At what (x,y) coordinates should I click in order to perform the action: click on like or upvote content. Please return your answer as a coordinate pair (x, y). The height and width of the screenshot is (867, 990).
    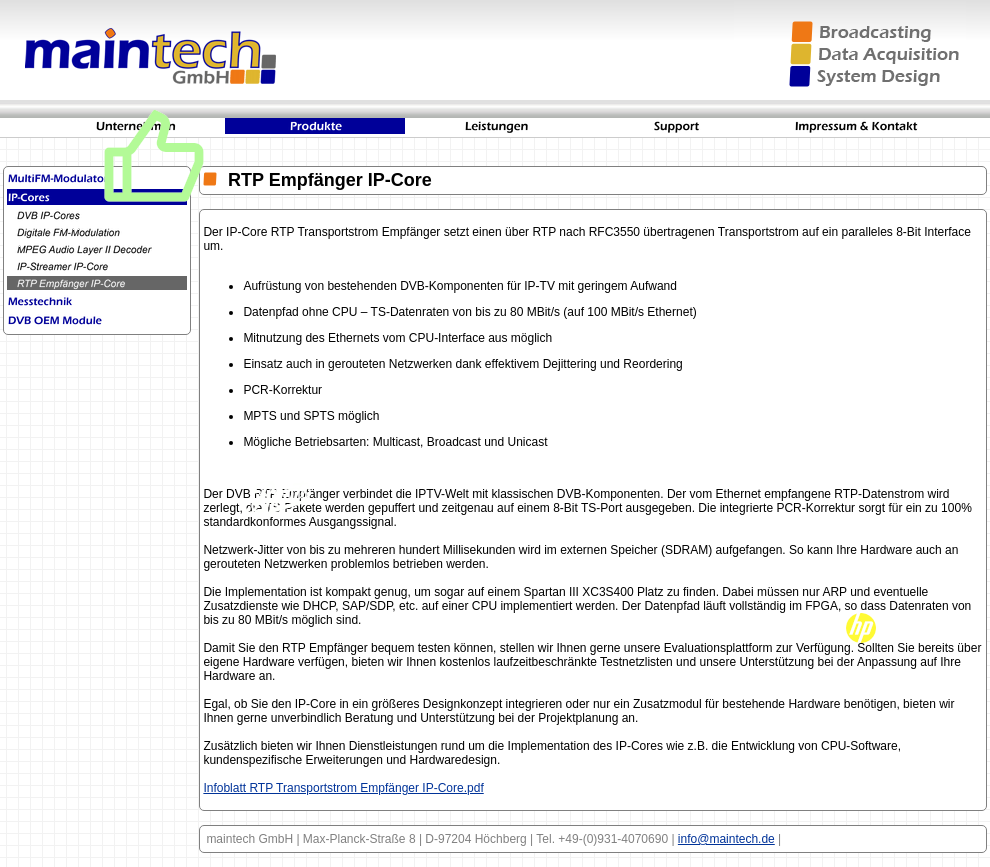
    Looking at the image, I should click on (154, 161).